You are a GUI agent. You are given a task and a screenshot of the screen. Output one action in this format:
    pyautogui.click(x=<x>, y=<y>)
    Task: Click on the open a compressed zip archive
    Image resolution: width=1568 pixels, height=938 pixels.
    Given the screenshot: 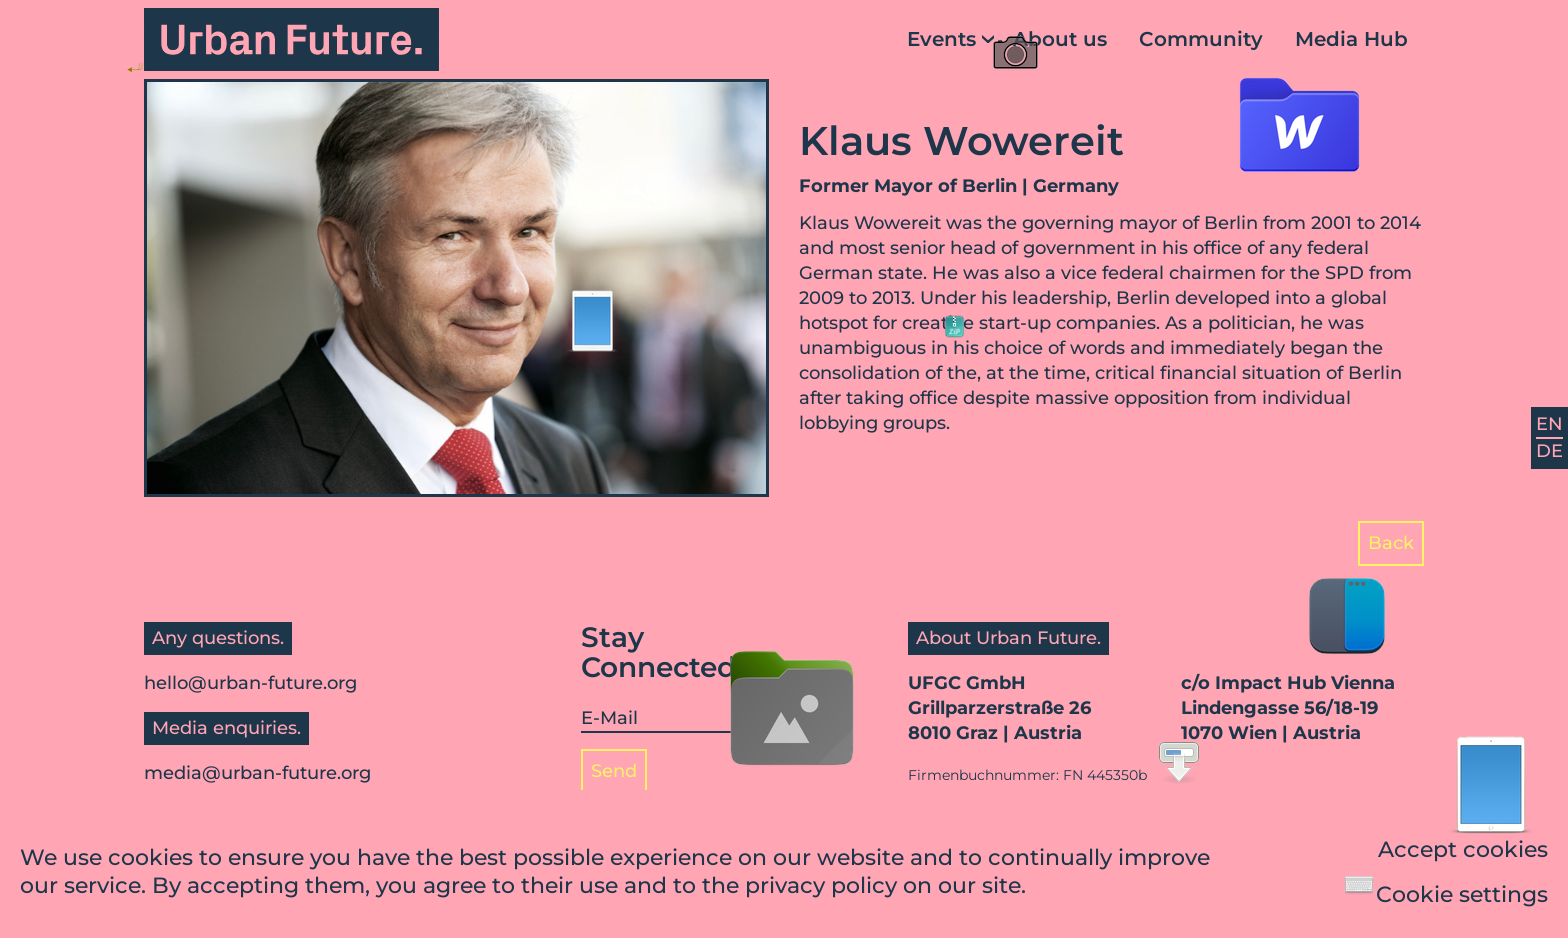 What is the action you would take?
    pyautogui.click(x=954, y=326)
    